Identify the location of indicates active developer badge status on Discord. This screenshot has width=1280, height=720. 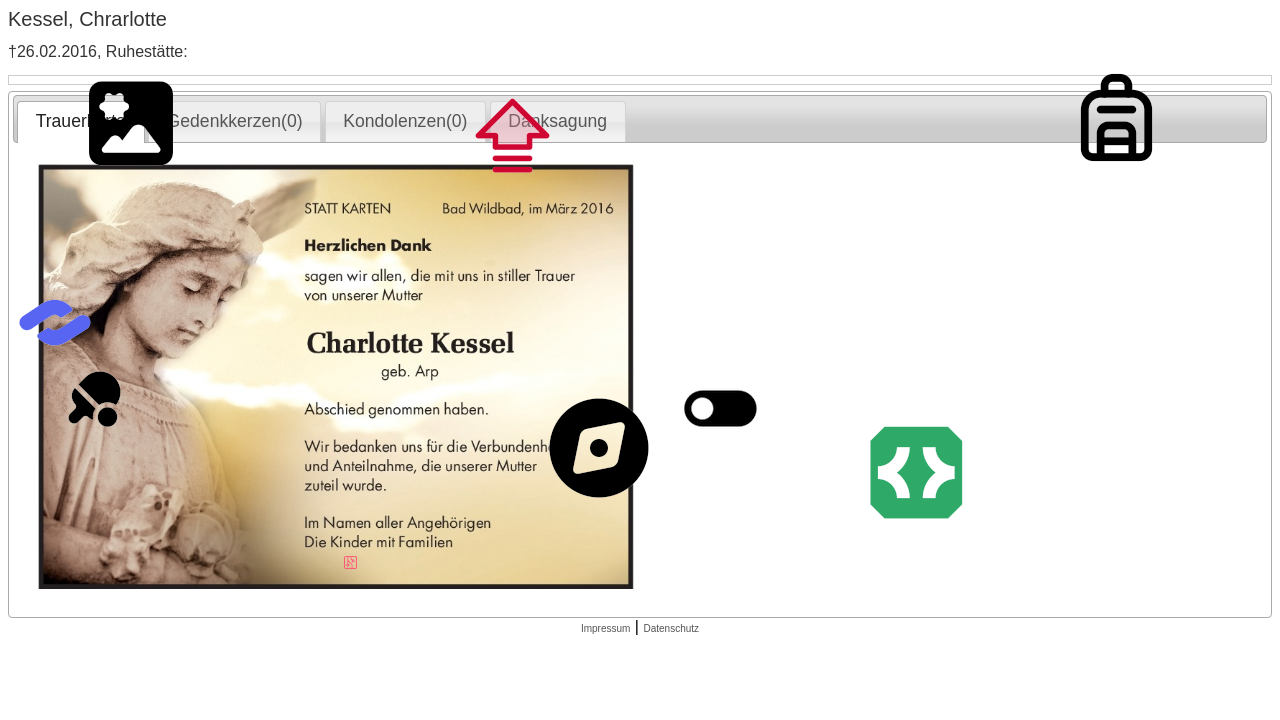
(916, 472).